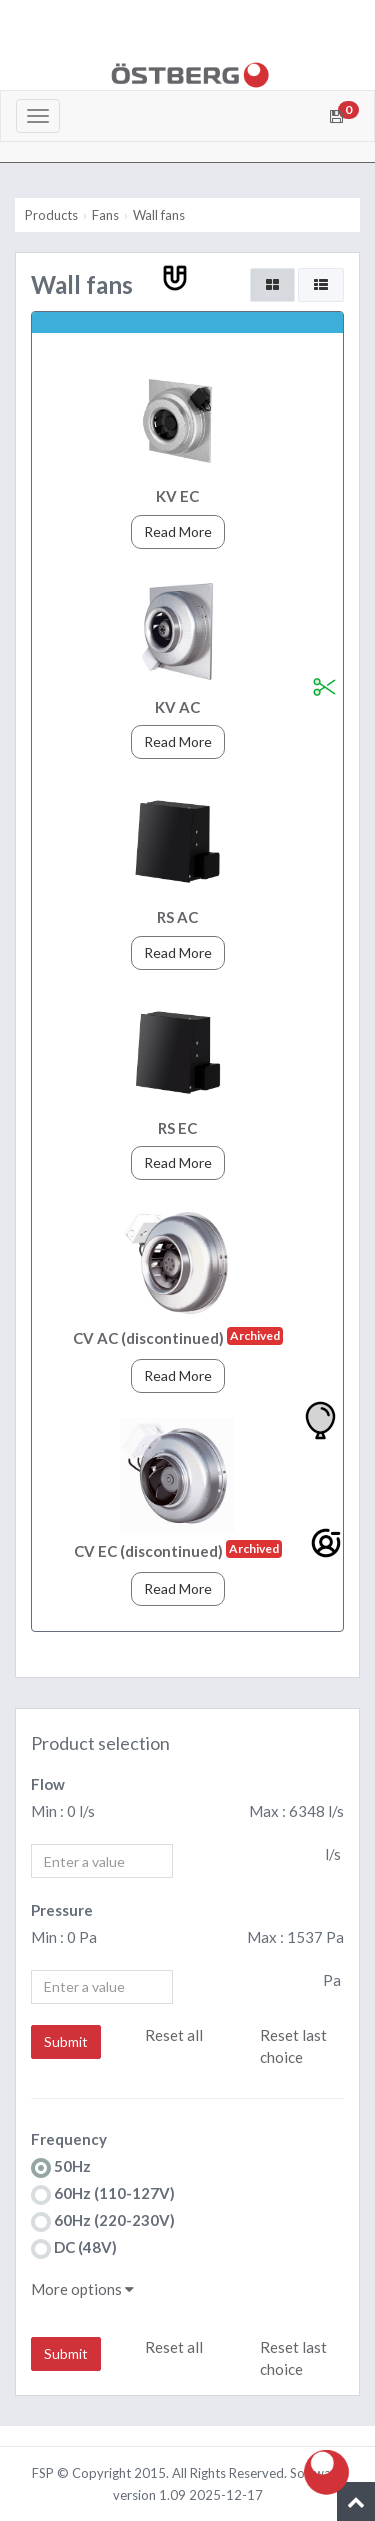  Describe the element at coordinates (326, 1543) in the screenshot. I see `remove a user from your contacts` at that location.